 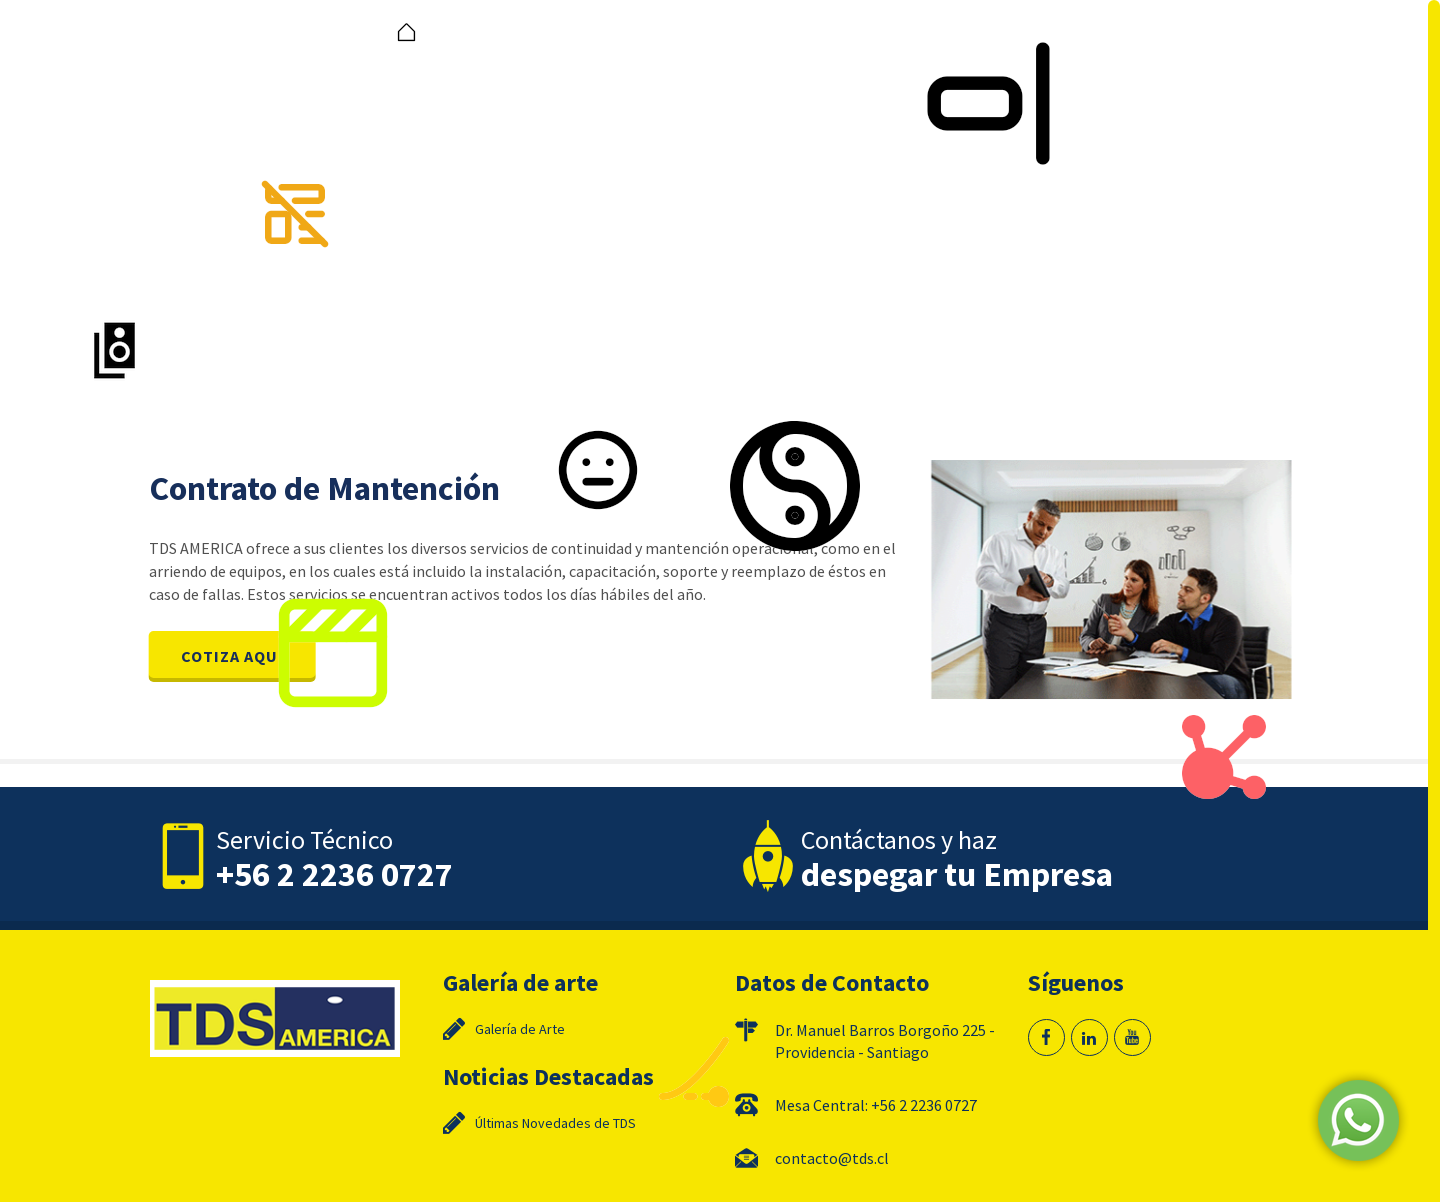 I want to click on manage connected speaker devices, so click(x=114, y=350).